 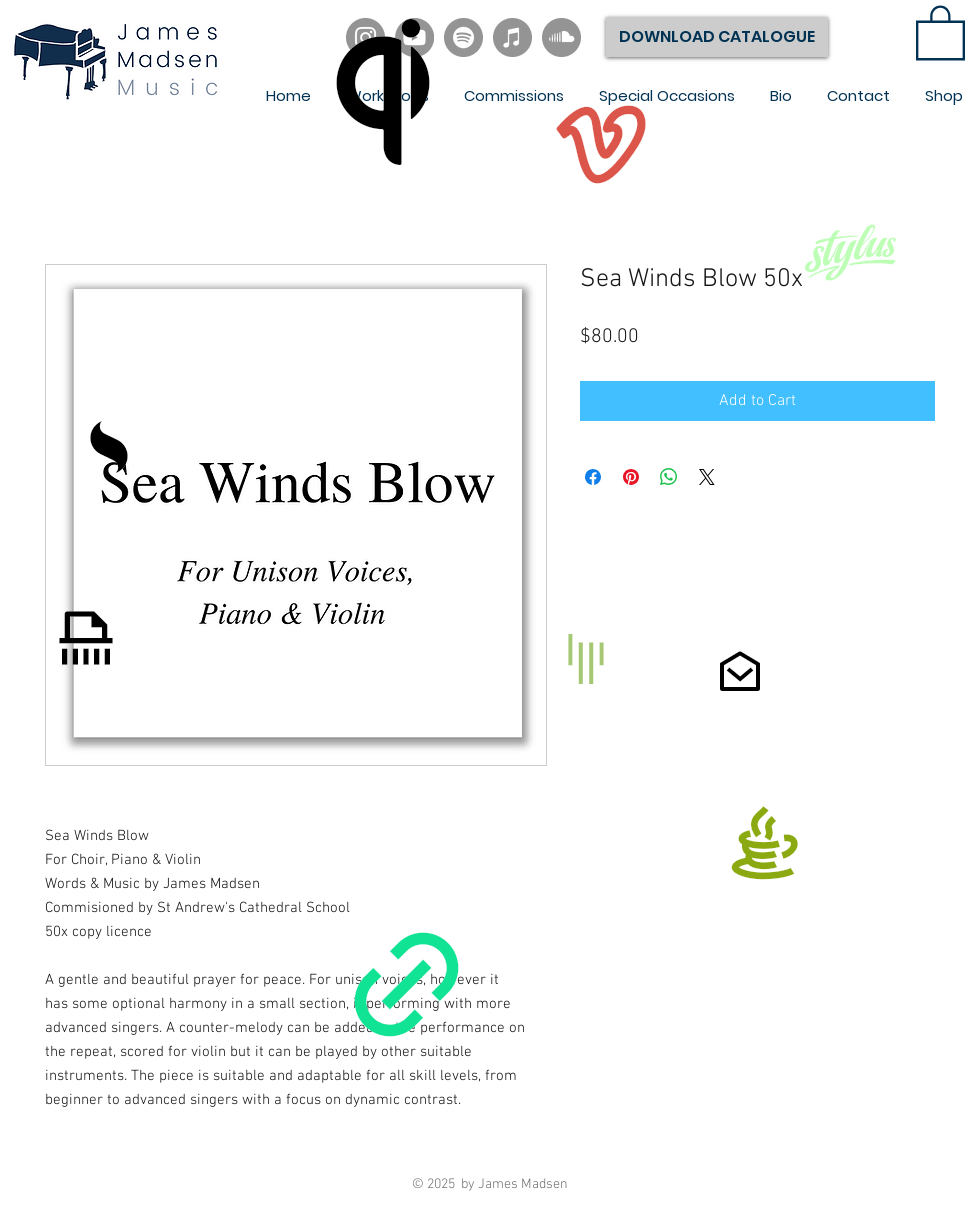 What do you see at coordinates (603, 143) in the screenshot?
I see `open vimeo app` at bounding box center [603, 143].